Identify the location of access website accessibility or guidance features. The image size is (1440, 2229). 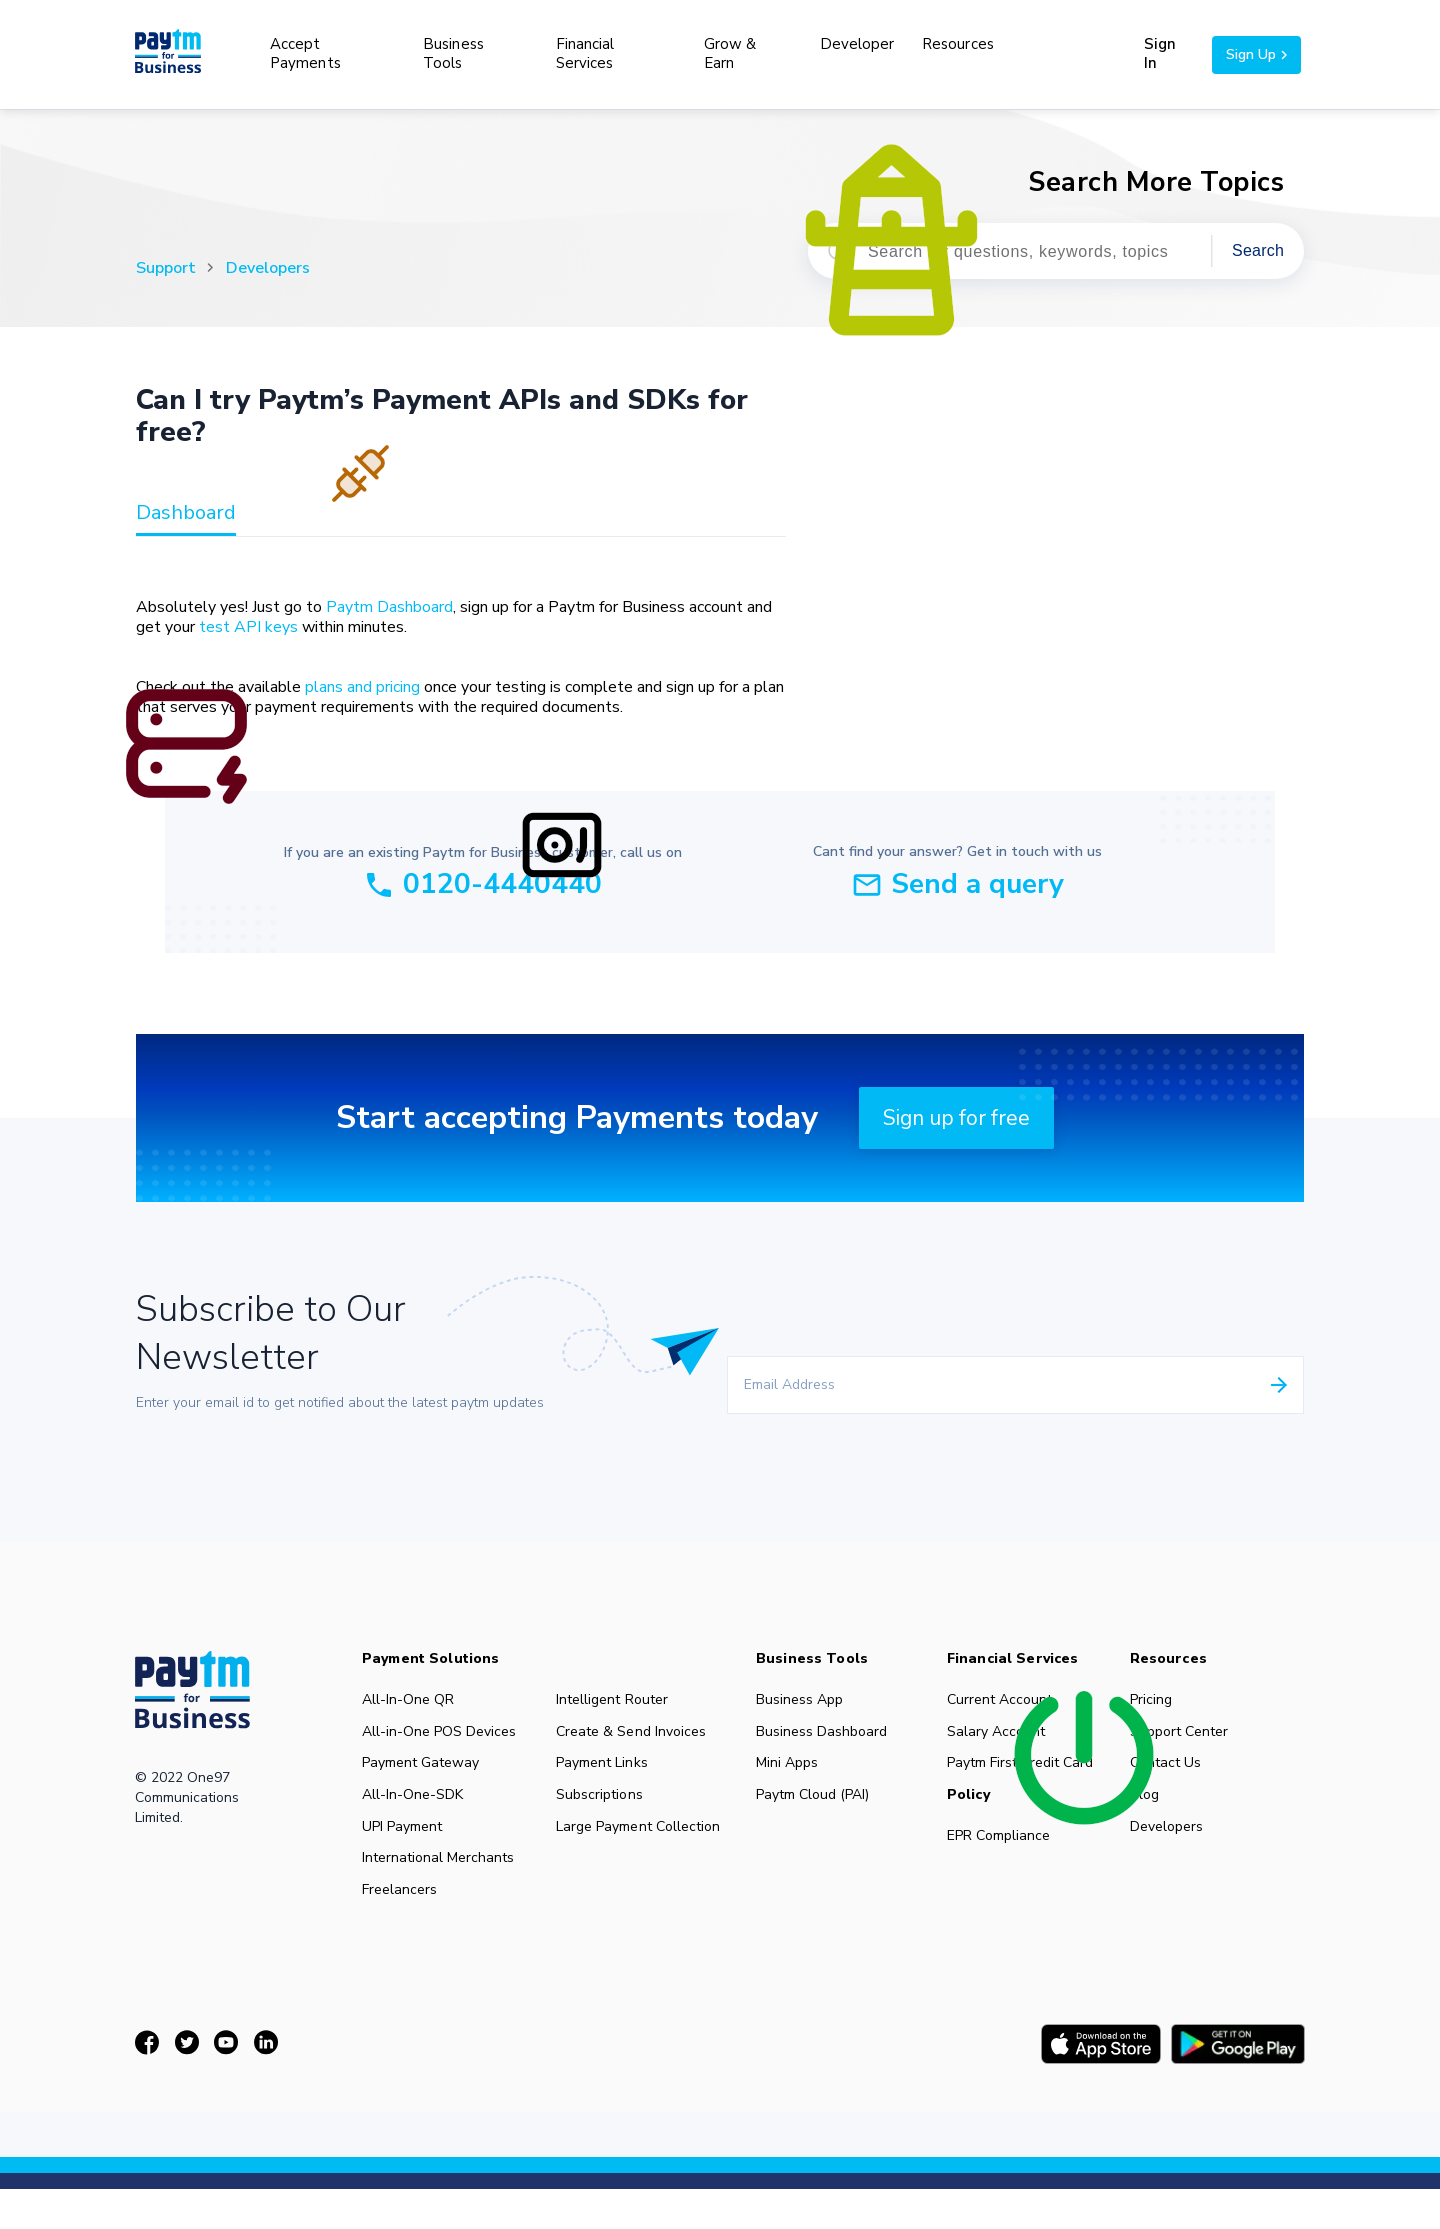
(891, 246).